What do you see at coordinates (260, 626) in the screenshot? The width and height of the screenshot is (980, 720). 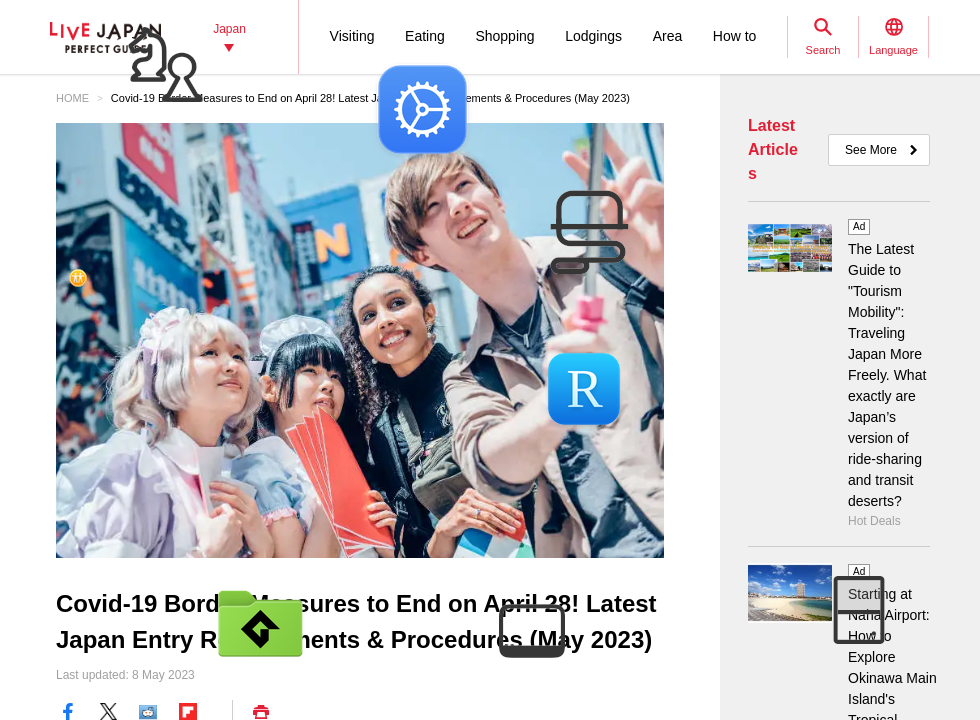 I see `open game maker studio project folder` at bounding box center [260, 626].